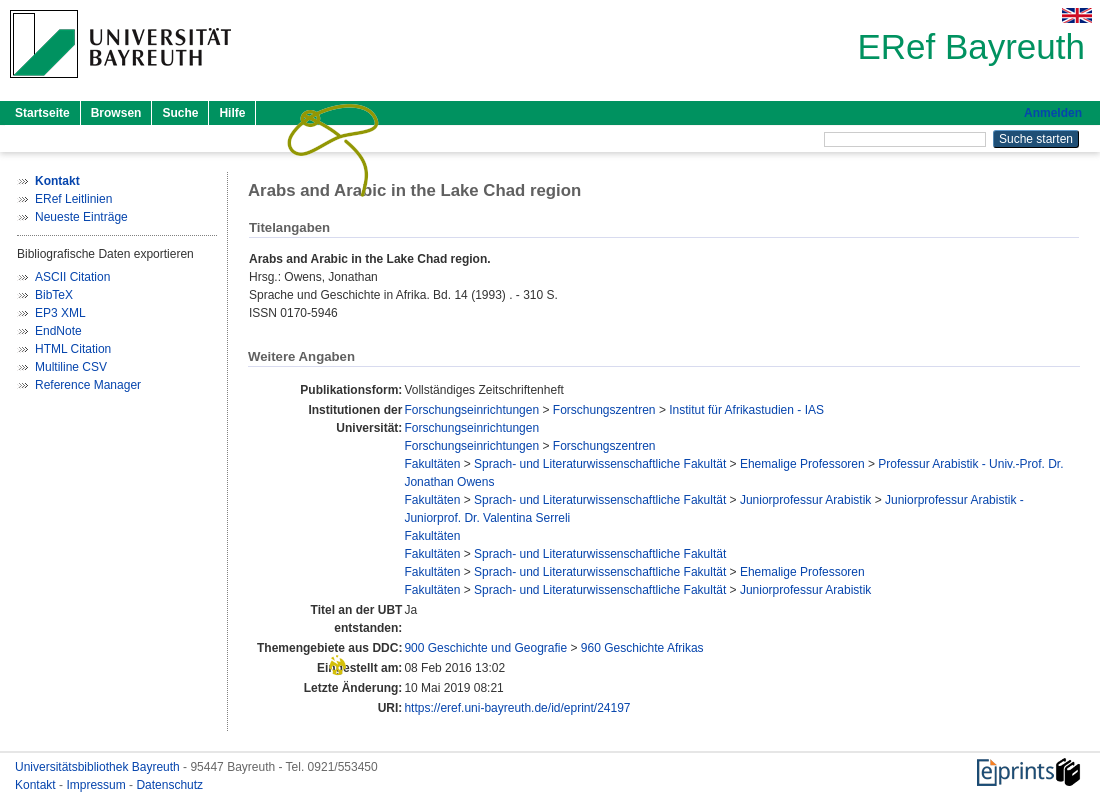  I want to click on indicates player death or game over state, so click(337, 665).